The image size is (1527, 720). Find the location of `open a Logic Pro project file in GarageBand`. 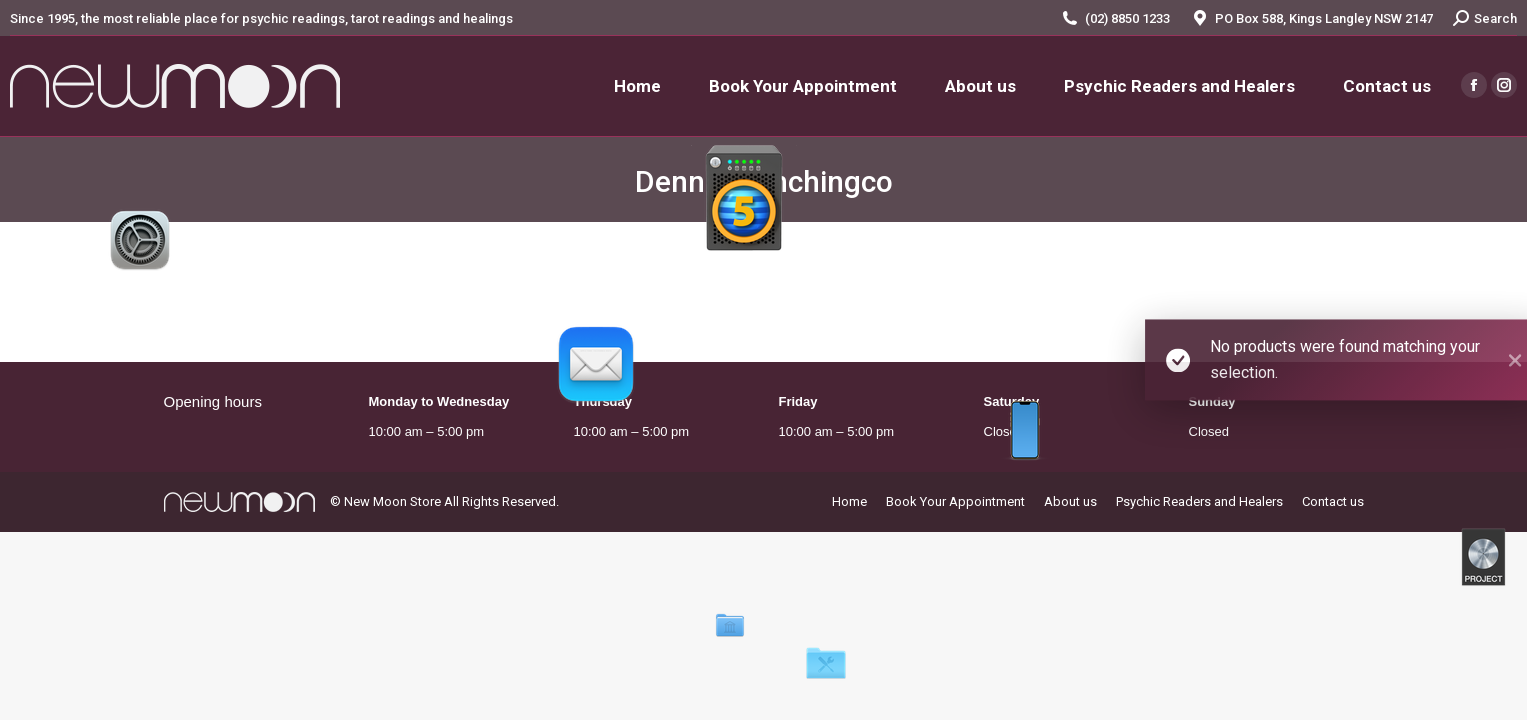

open a Logic Pro project file in GarageBand is located at coordinates (1483, 558).